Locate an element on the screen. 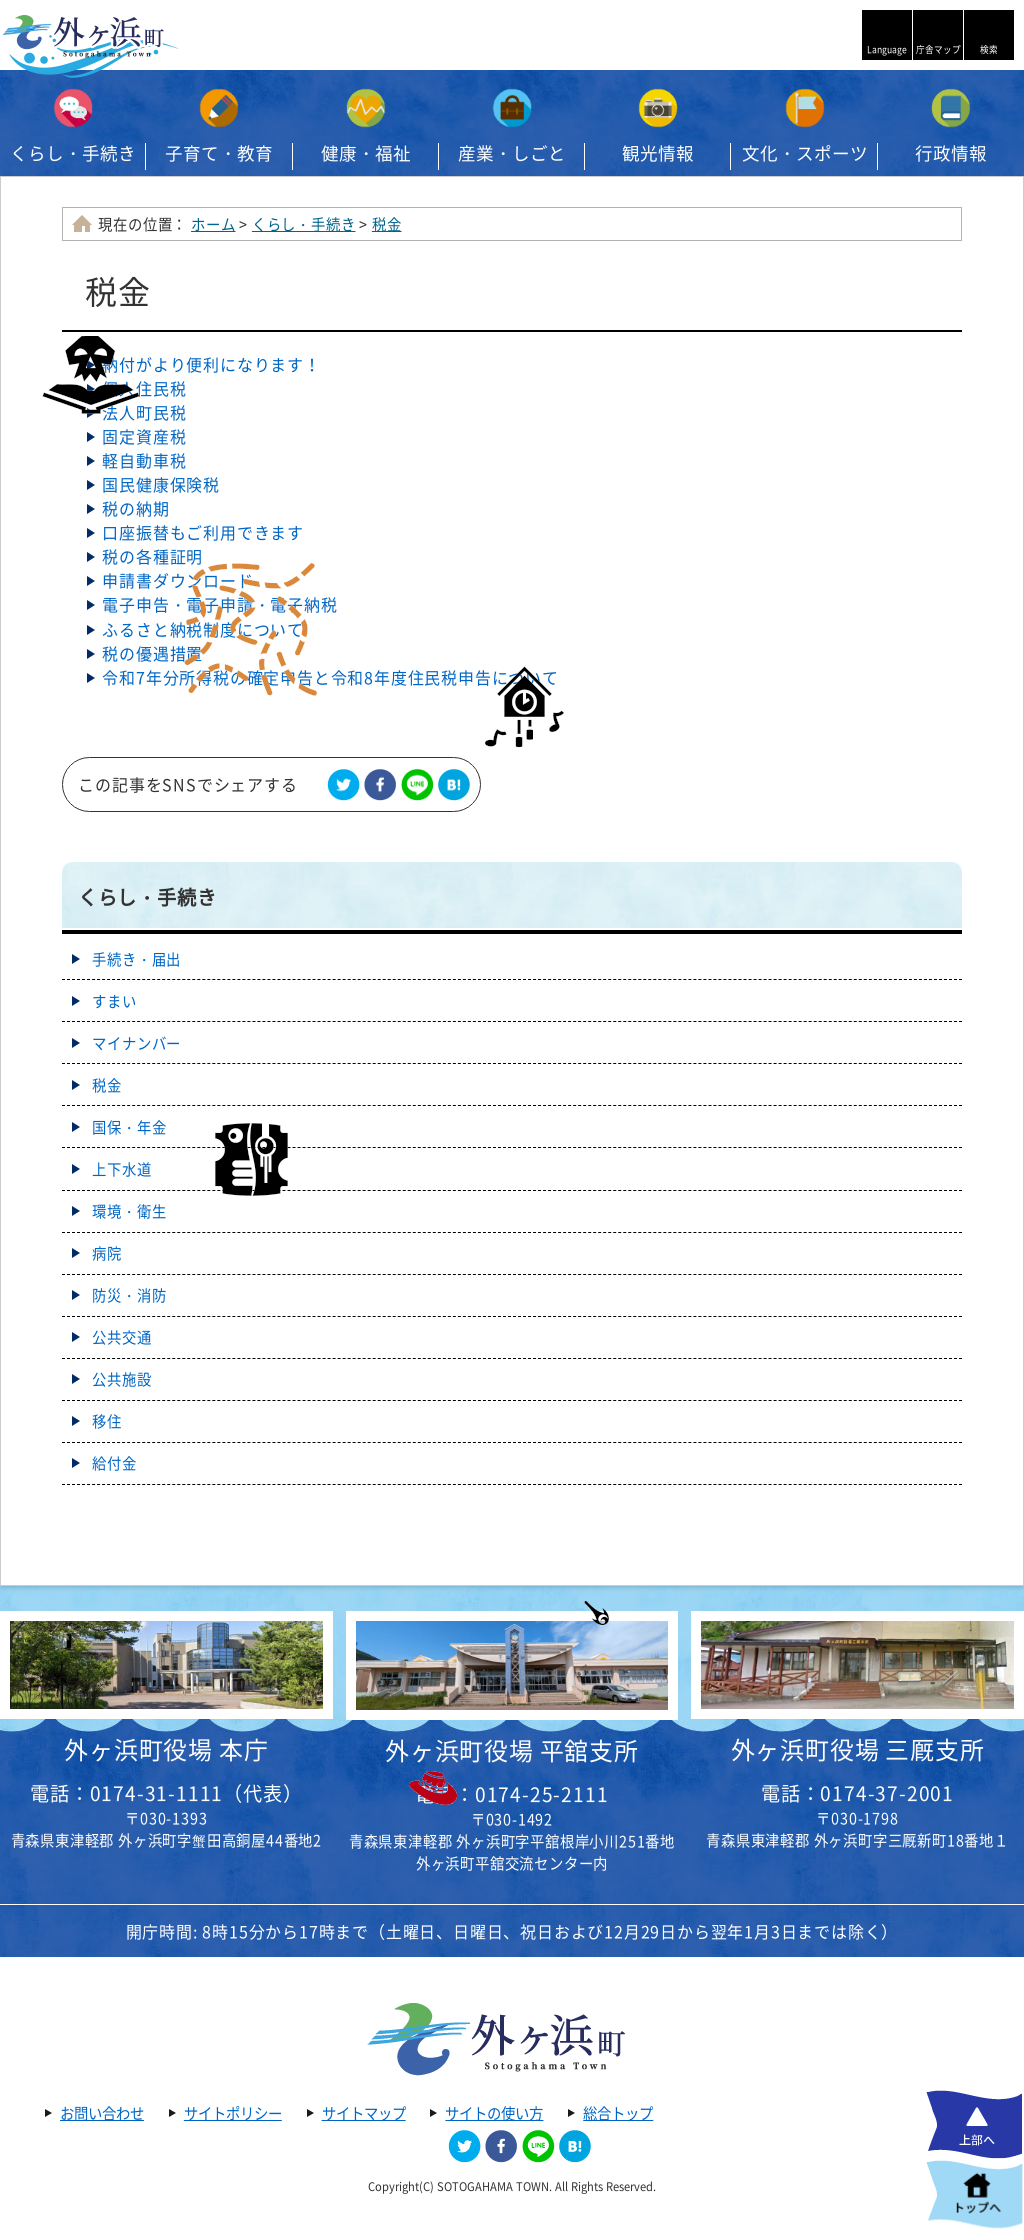 This screenshot has height=2240, width=1024. indicates parasites or infection in a health/medical game is located at coordinates (250, 629).